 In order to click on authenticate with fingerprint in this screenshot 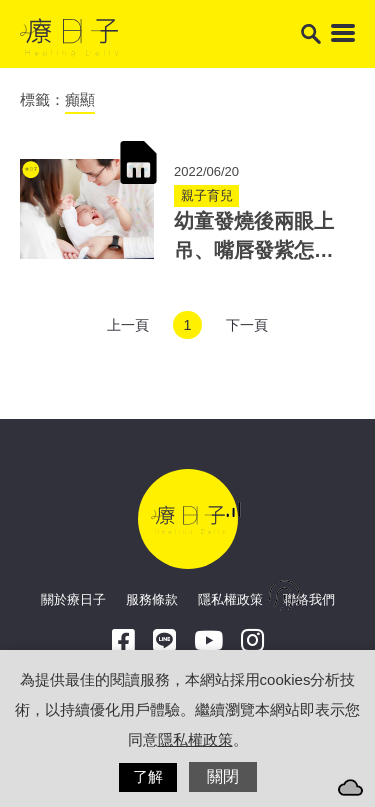, I will do `click(284, 595)`.